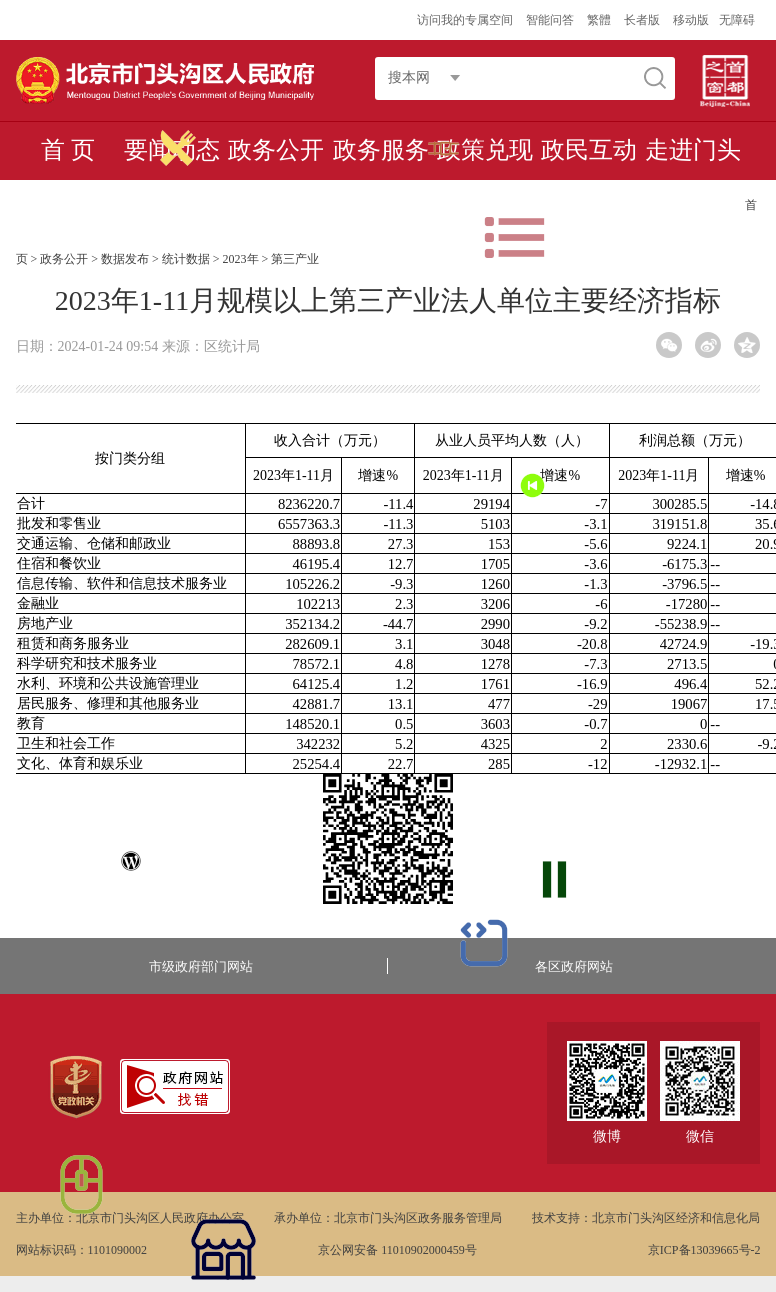 This screenshot has width=776, height=1292. What do you see at coordinates (178, 148) in the screenshot?
I see `find nearby restaurants or dining options` at bounding box center [178, 148].